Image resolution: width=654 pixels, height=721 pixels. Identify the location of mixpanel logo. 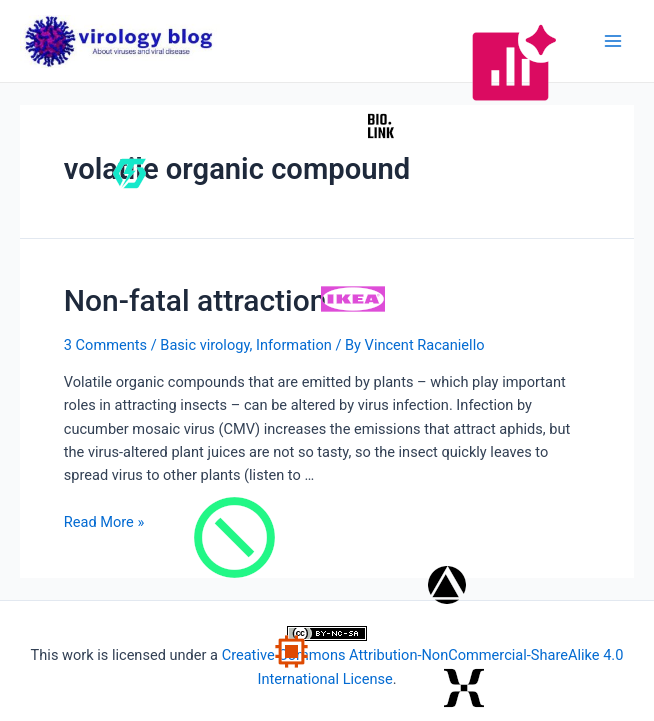
(464, 688).